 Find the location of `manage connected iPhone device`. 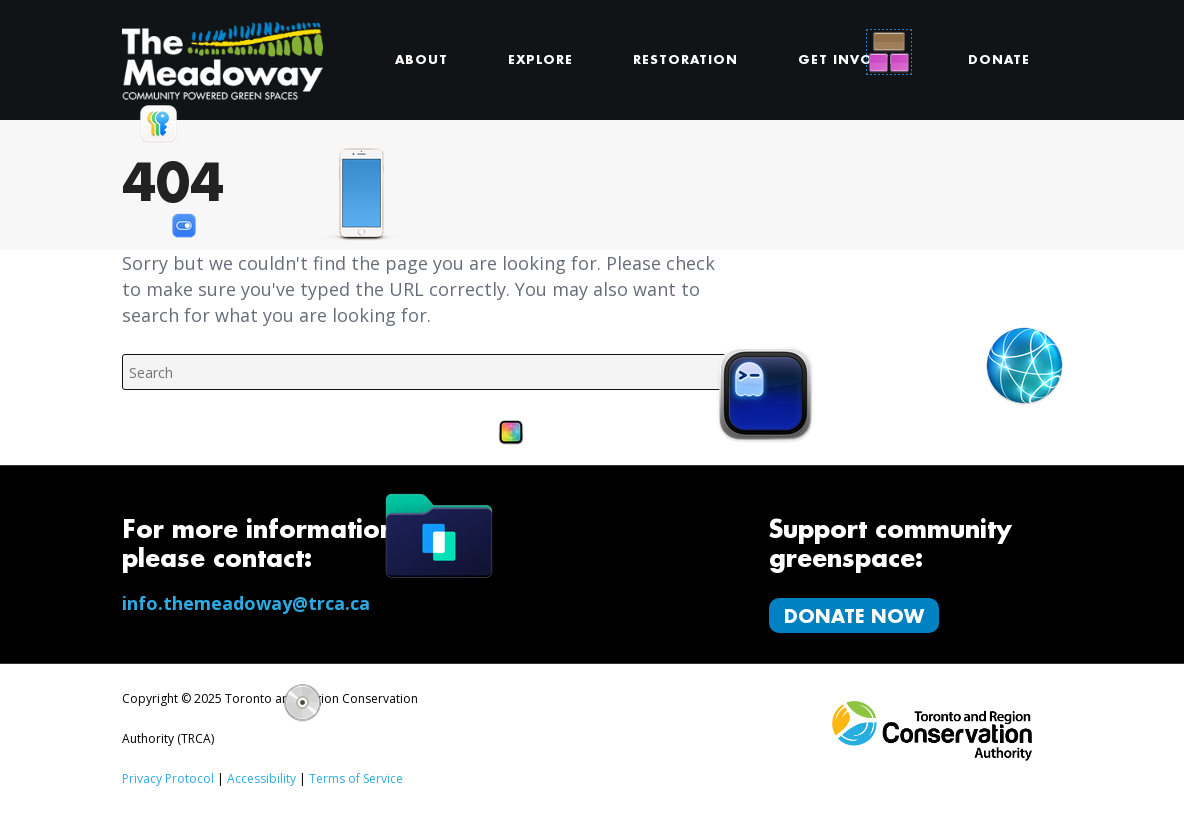

manage connected iPhone device is located at coordinates (361, 194).